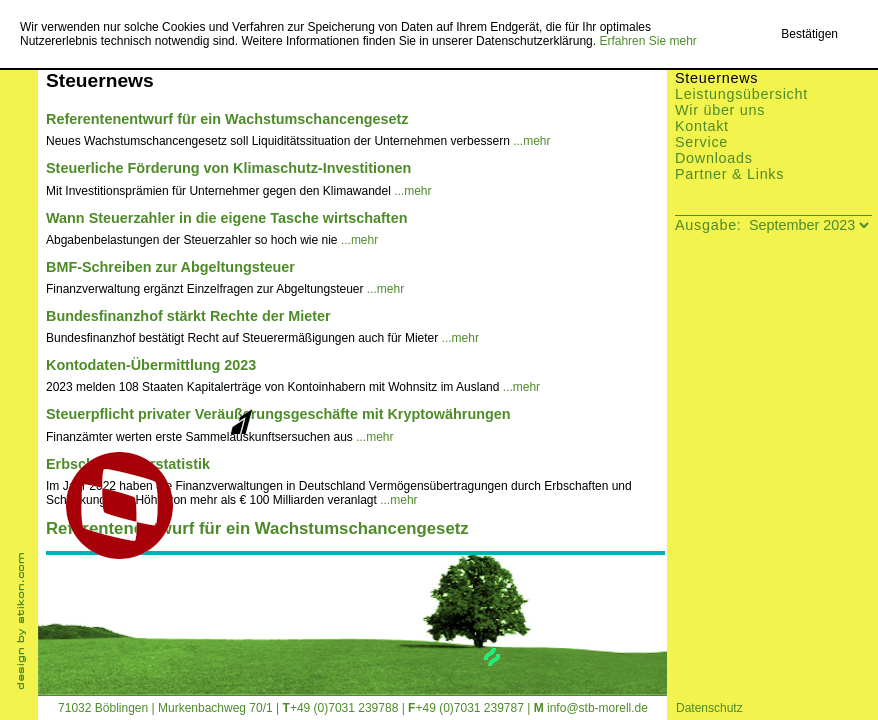 This screenshot has width=878, height=720. What do you see at coordinates (492, 657) in the screenshot?
I see `hotjar analytics and feedback tool logo` at bounding box center [492, 657].